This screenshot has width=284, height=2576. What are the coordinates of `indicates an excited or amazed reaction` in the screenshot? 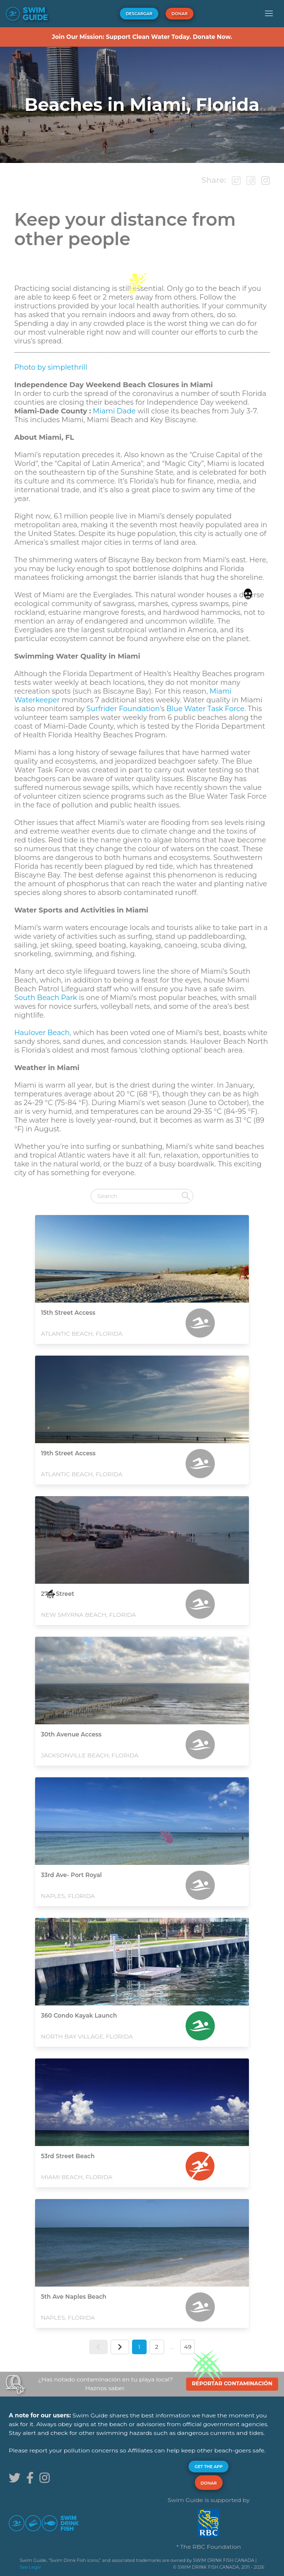 It's located at (248, 594).